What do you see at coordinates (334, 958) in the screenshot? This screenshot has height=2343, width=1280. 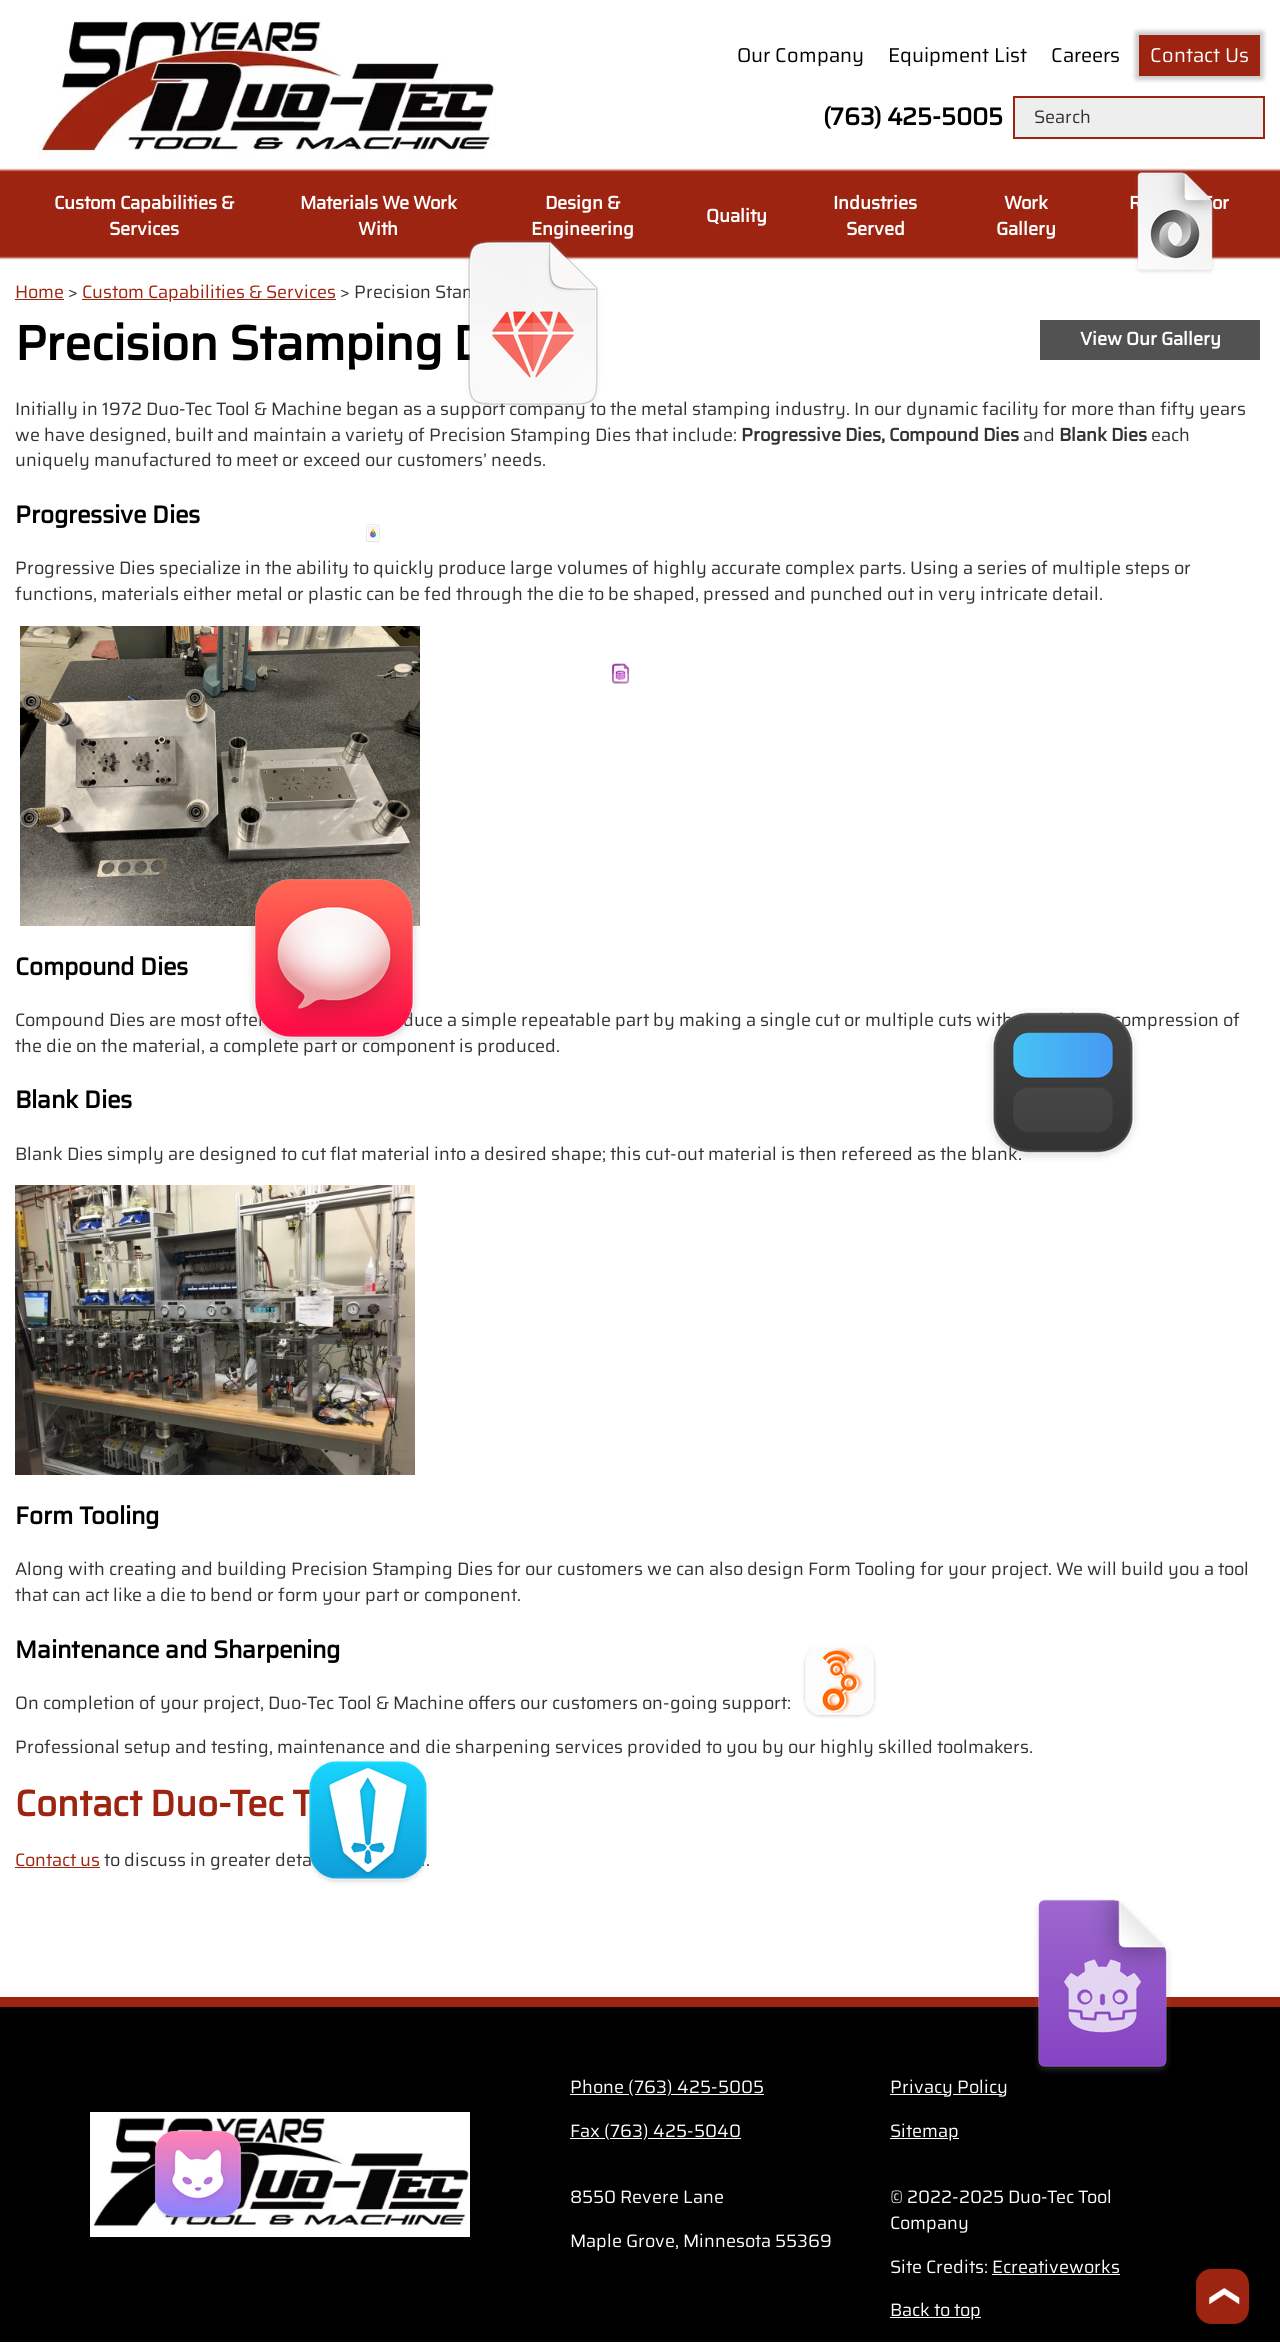 I see `open empathy messaging app` at bounding box center [334, 958].